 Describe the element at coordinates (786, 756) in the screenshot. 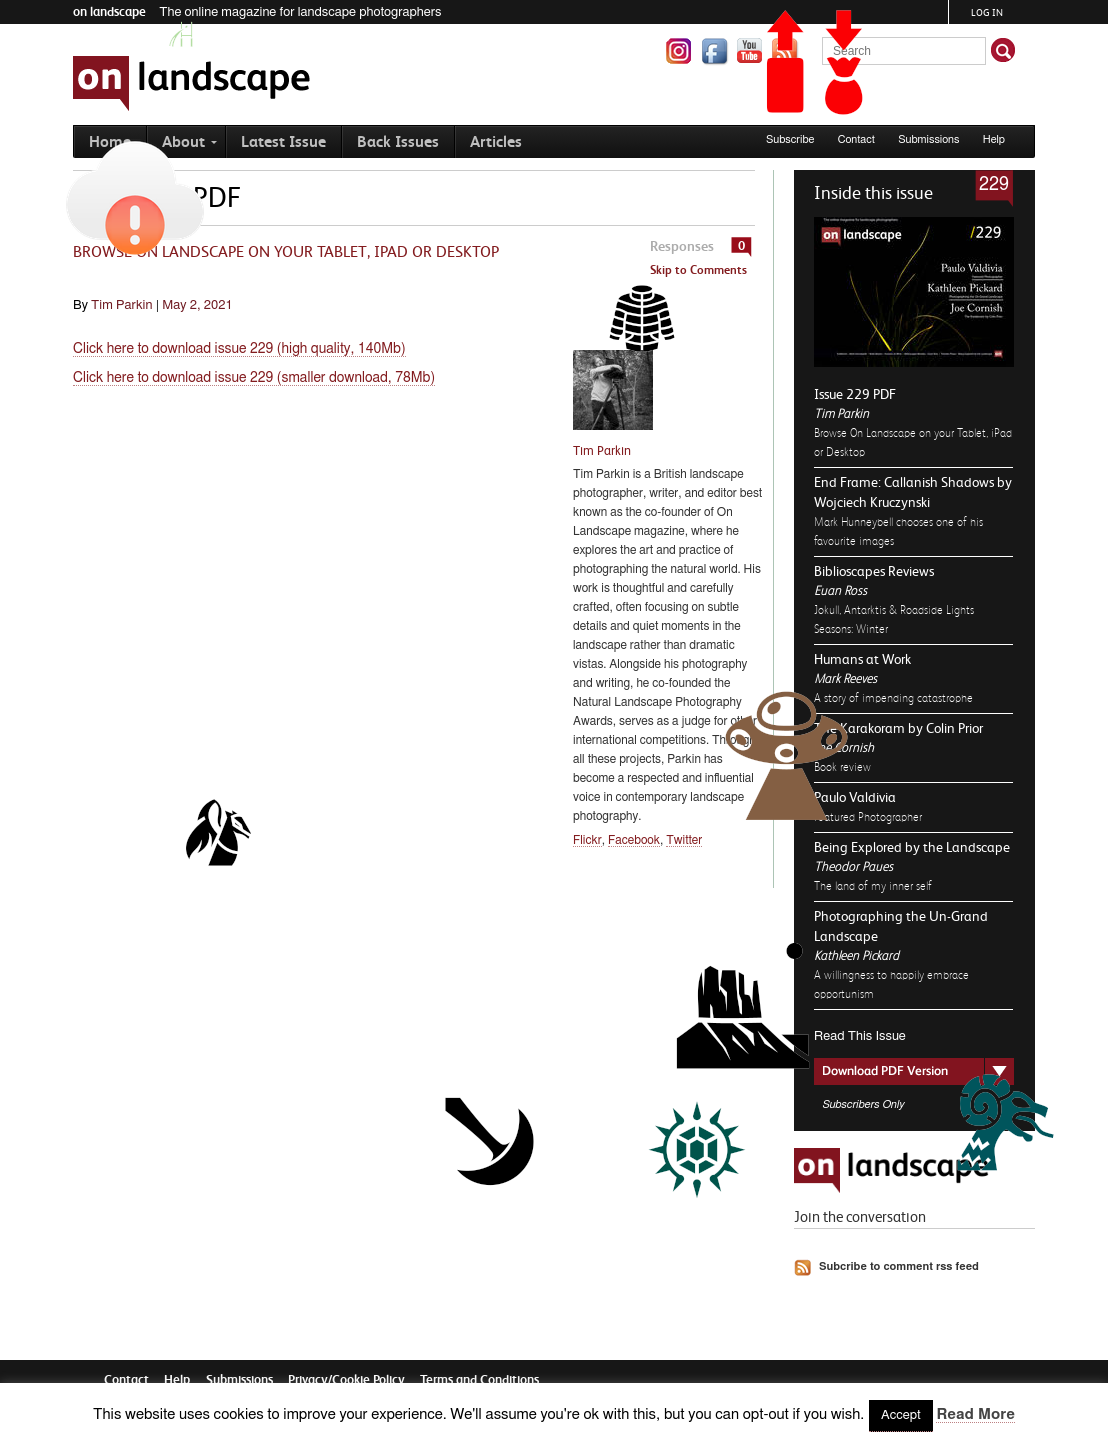

I see `access sci-fi or space-themed games` at that location.